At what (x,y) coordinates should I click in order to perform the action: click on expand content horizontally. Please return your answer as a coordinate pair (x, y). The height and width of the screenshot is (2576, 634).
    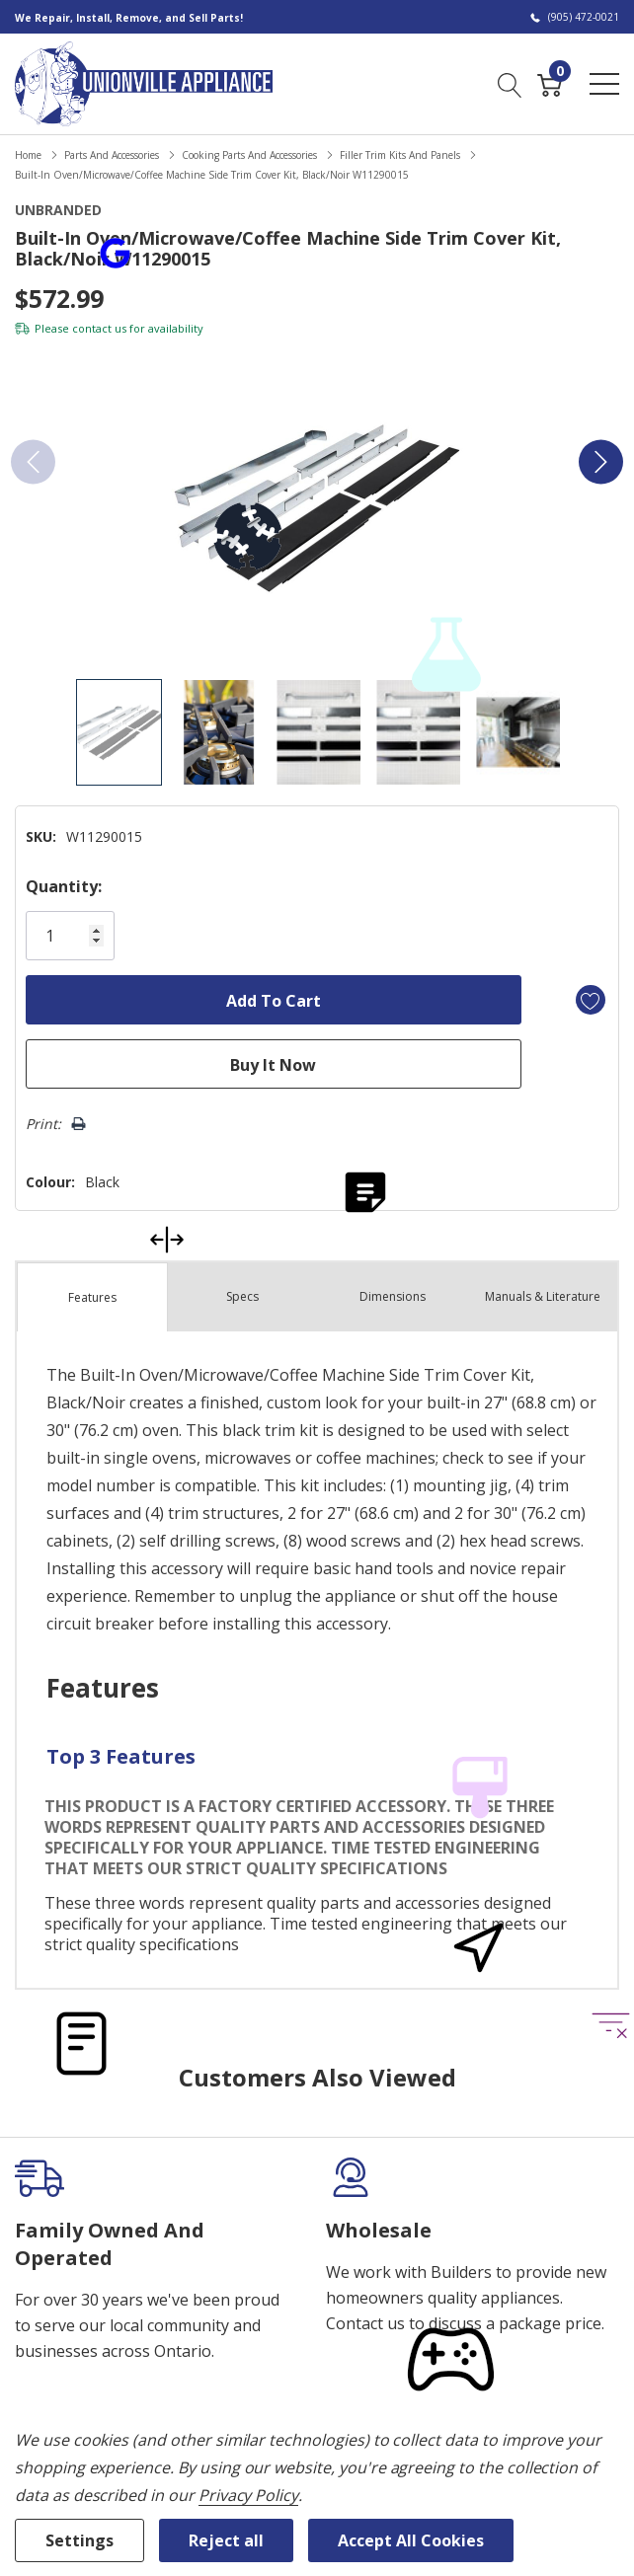
    Looking at the image, I should click on (167, 1240).